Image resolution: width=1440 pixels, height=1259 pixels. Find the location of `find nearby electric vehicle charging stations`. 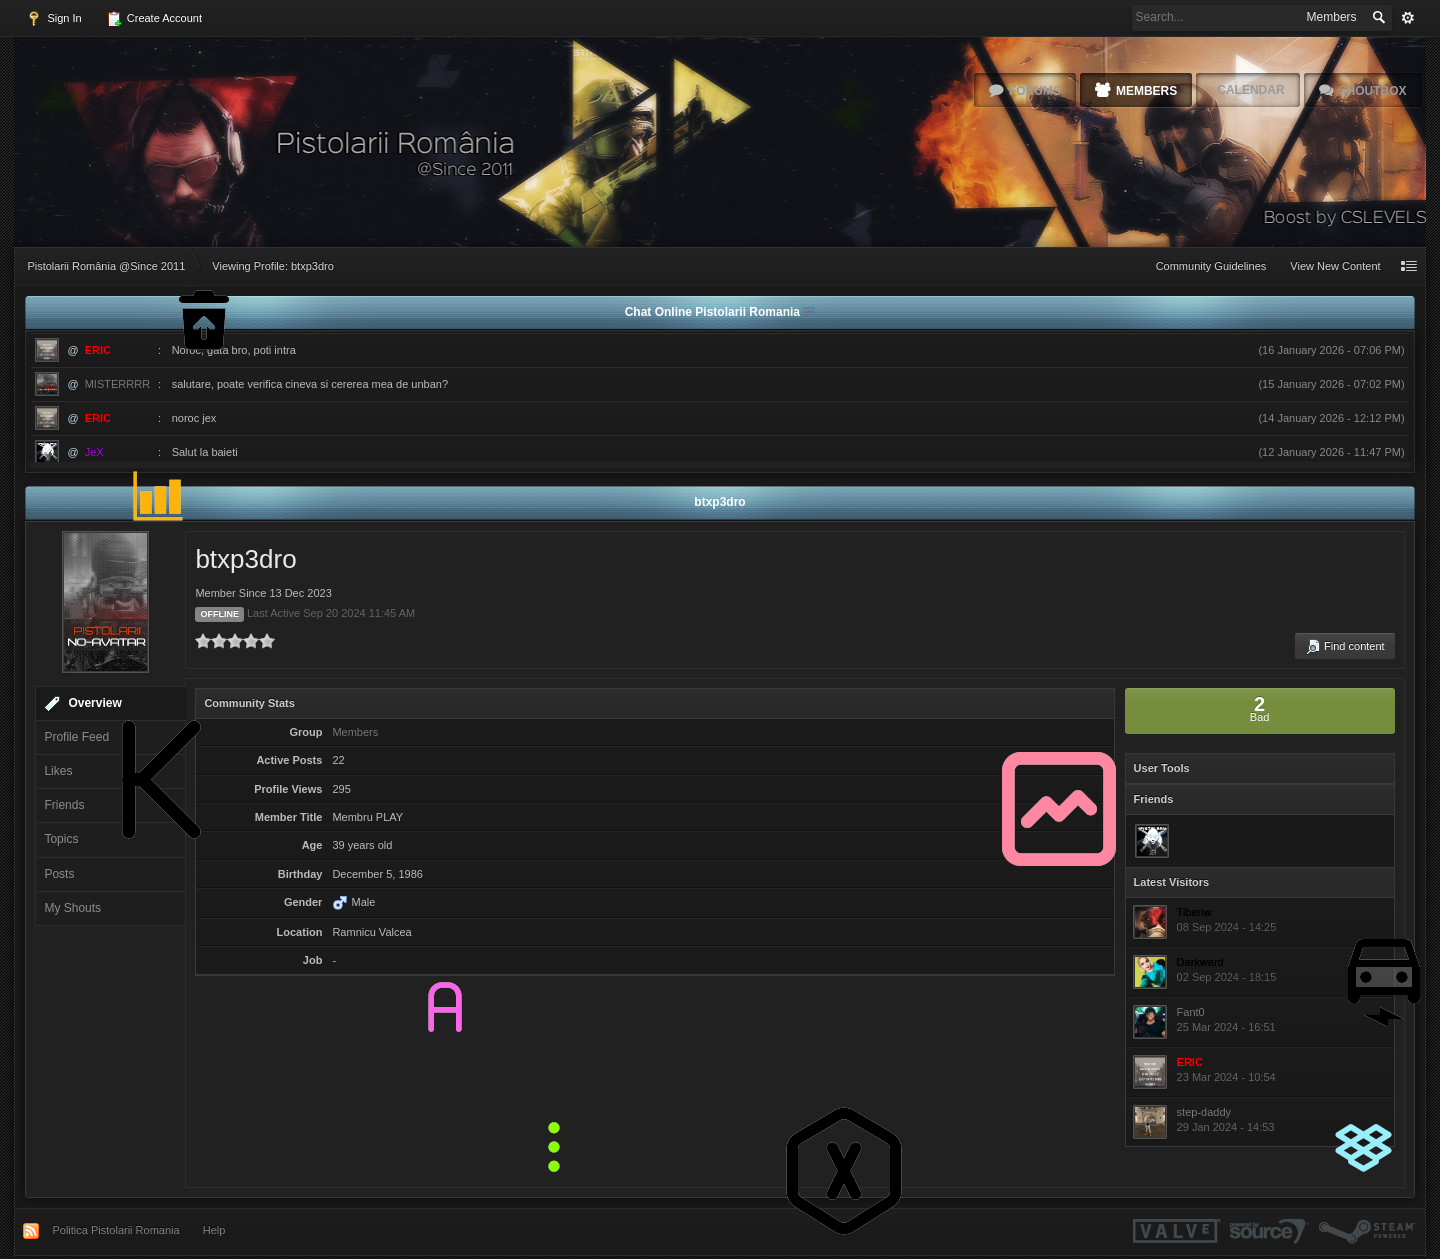

find nearby electric vehicle charging stations is located at coordinates (1384, 983).